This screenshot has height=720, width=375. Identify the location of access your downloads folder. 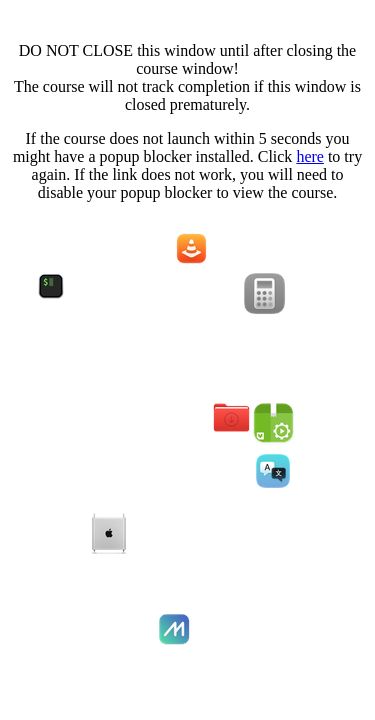
(231, 417).